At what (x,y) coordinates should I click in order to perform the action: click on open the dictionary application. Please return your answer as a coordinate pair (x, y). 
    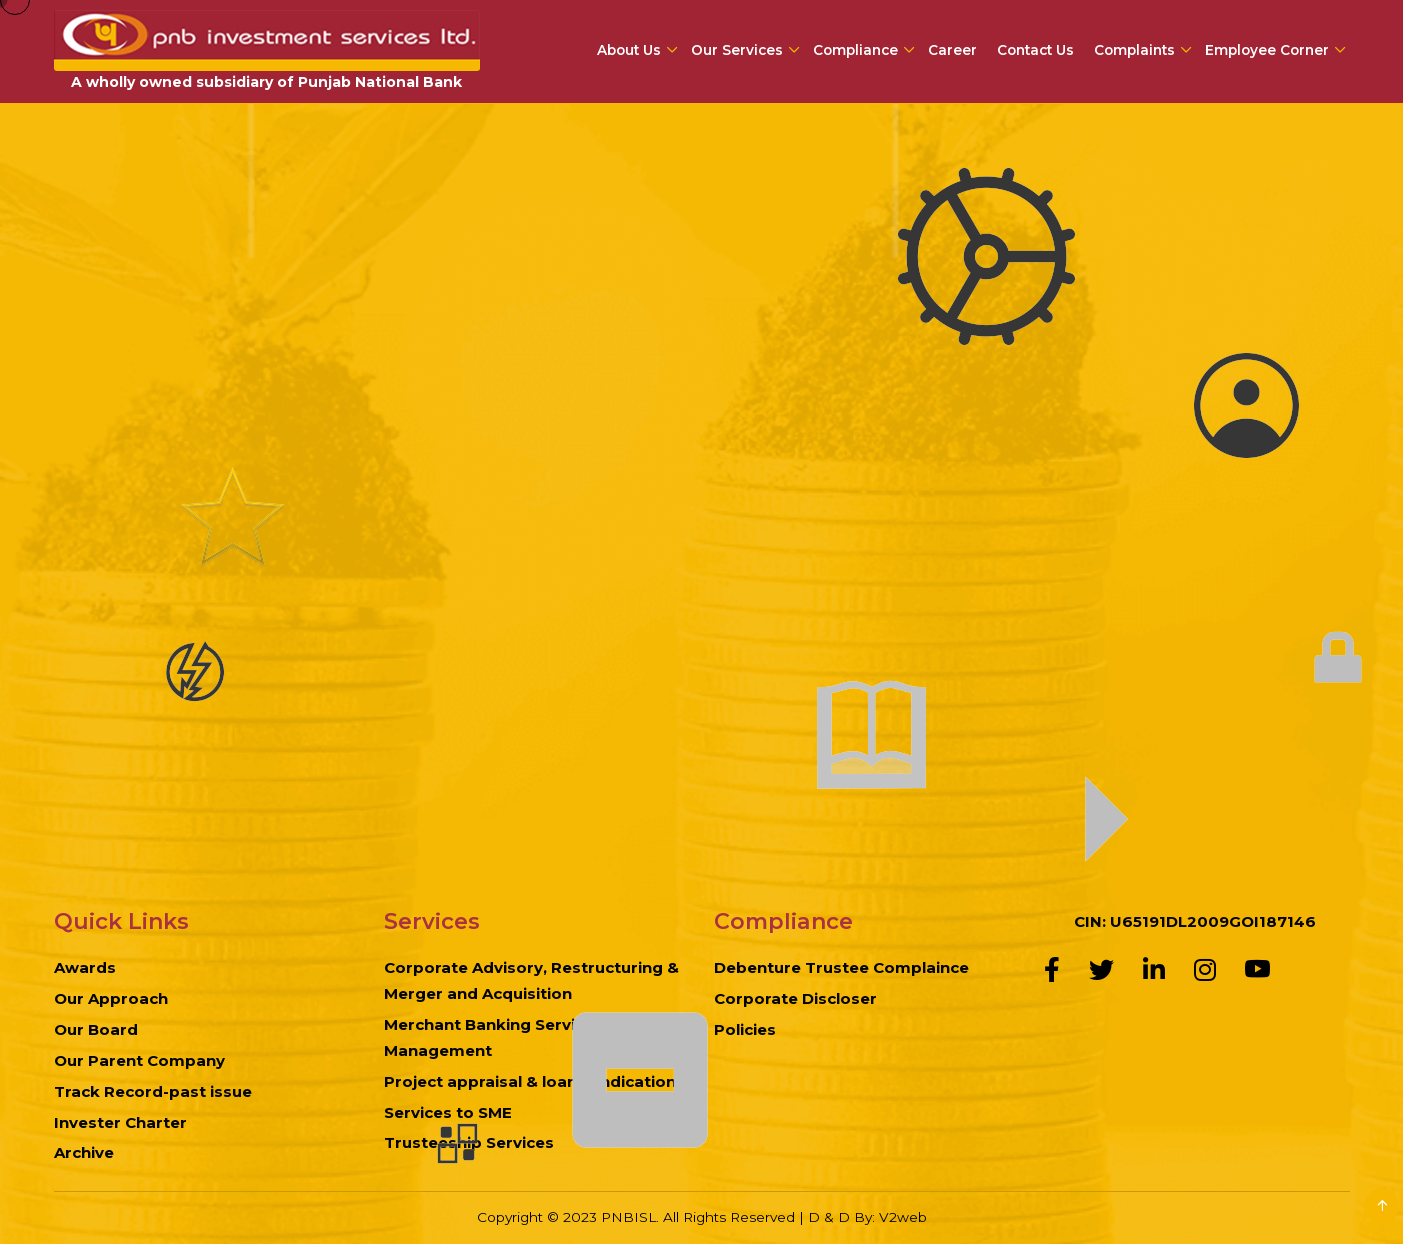
    Looking at the image, I should click on (875, 731).